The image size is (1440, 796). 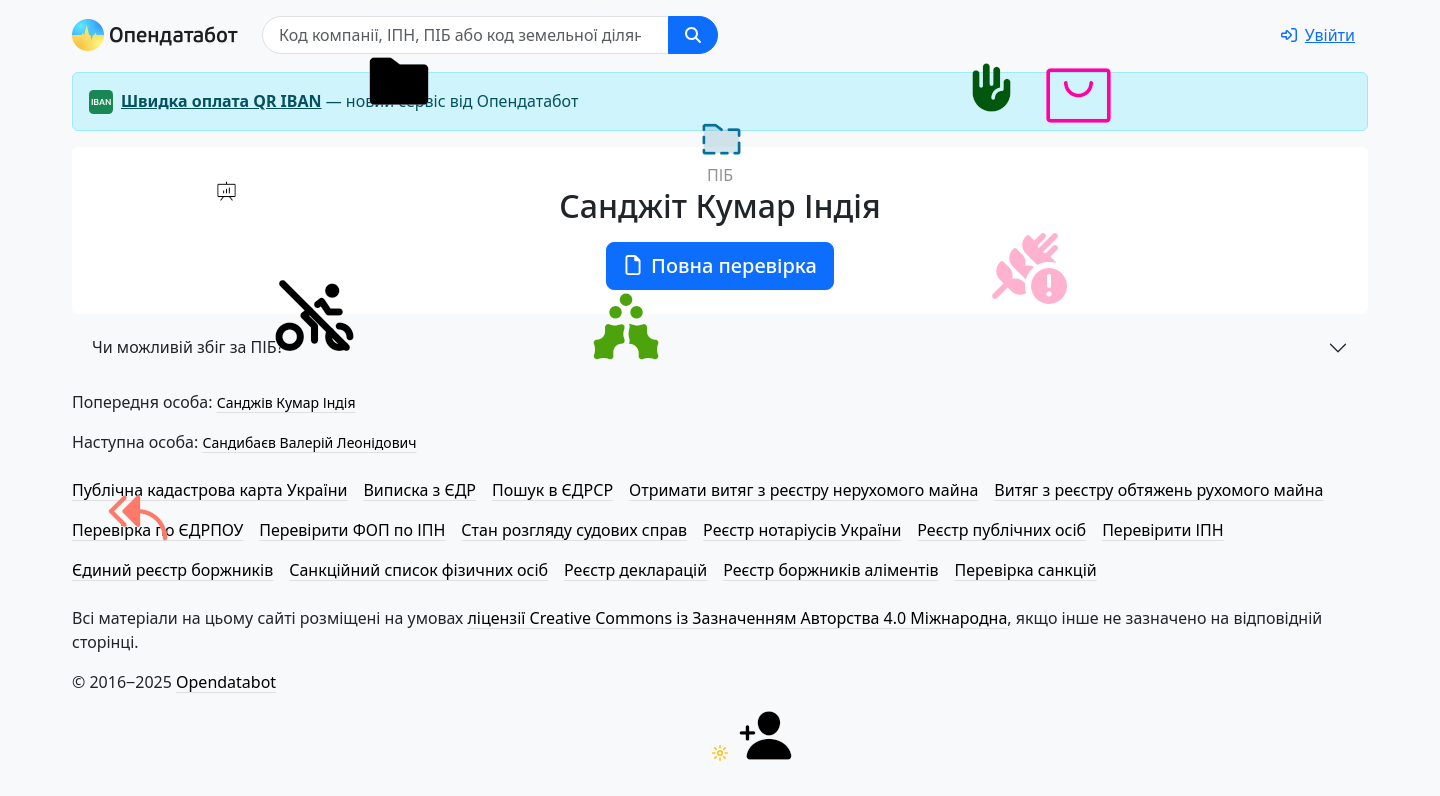 I want to click on create a new folder, so click(x=721, y=138).